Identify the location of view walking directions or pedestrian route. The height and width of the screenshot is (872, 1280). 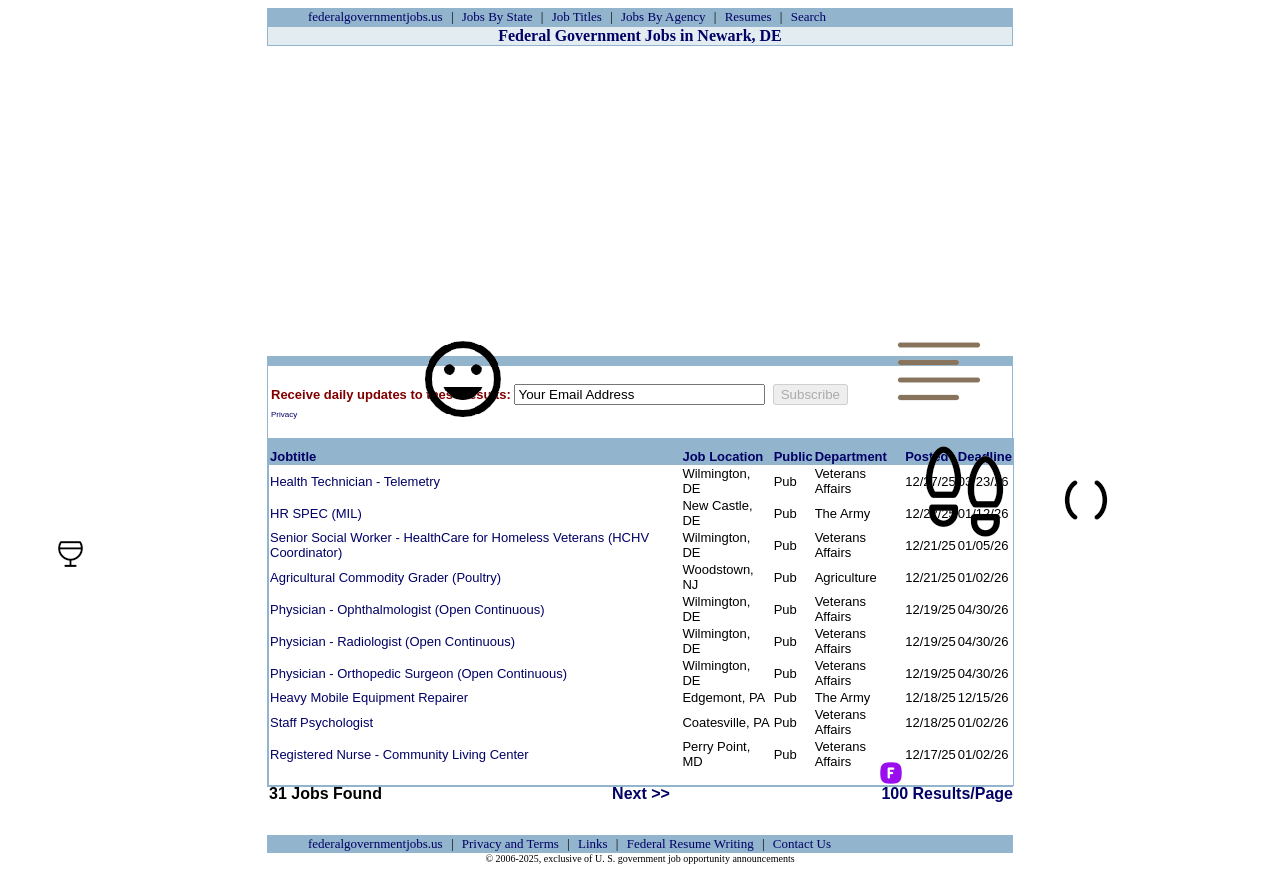
(964, 491).